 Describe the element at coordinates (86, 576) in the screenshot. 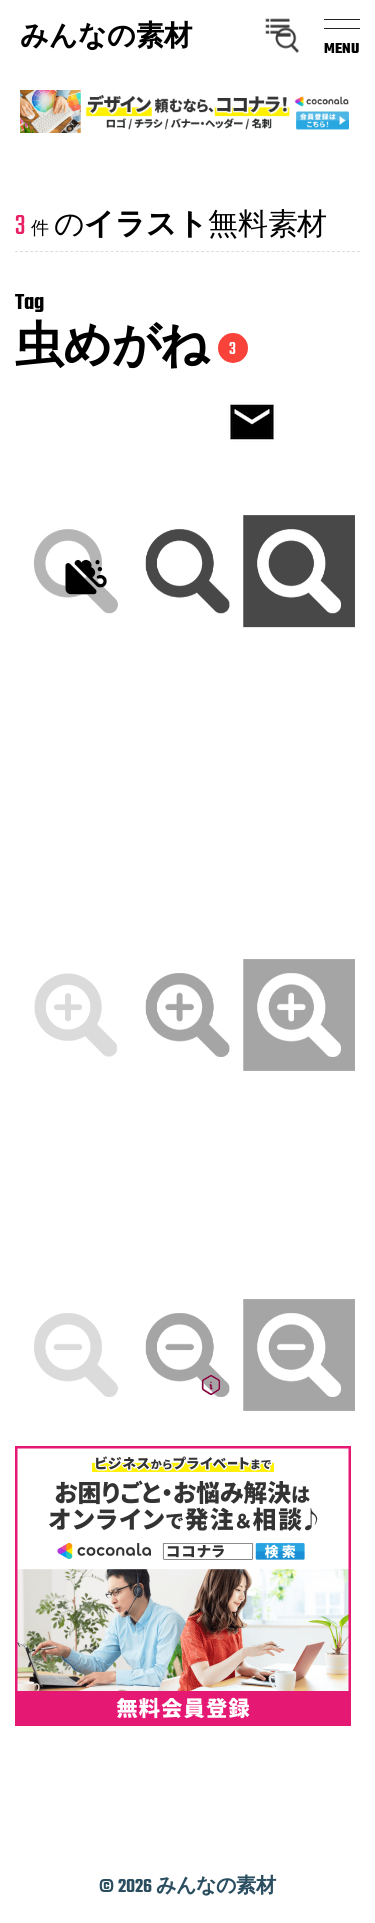

I see `indicates avalanche warning or hazard` at that location.